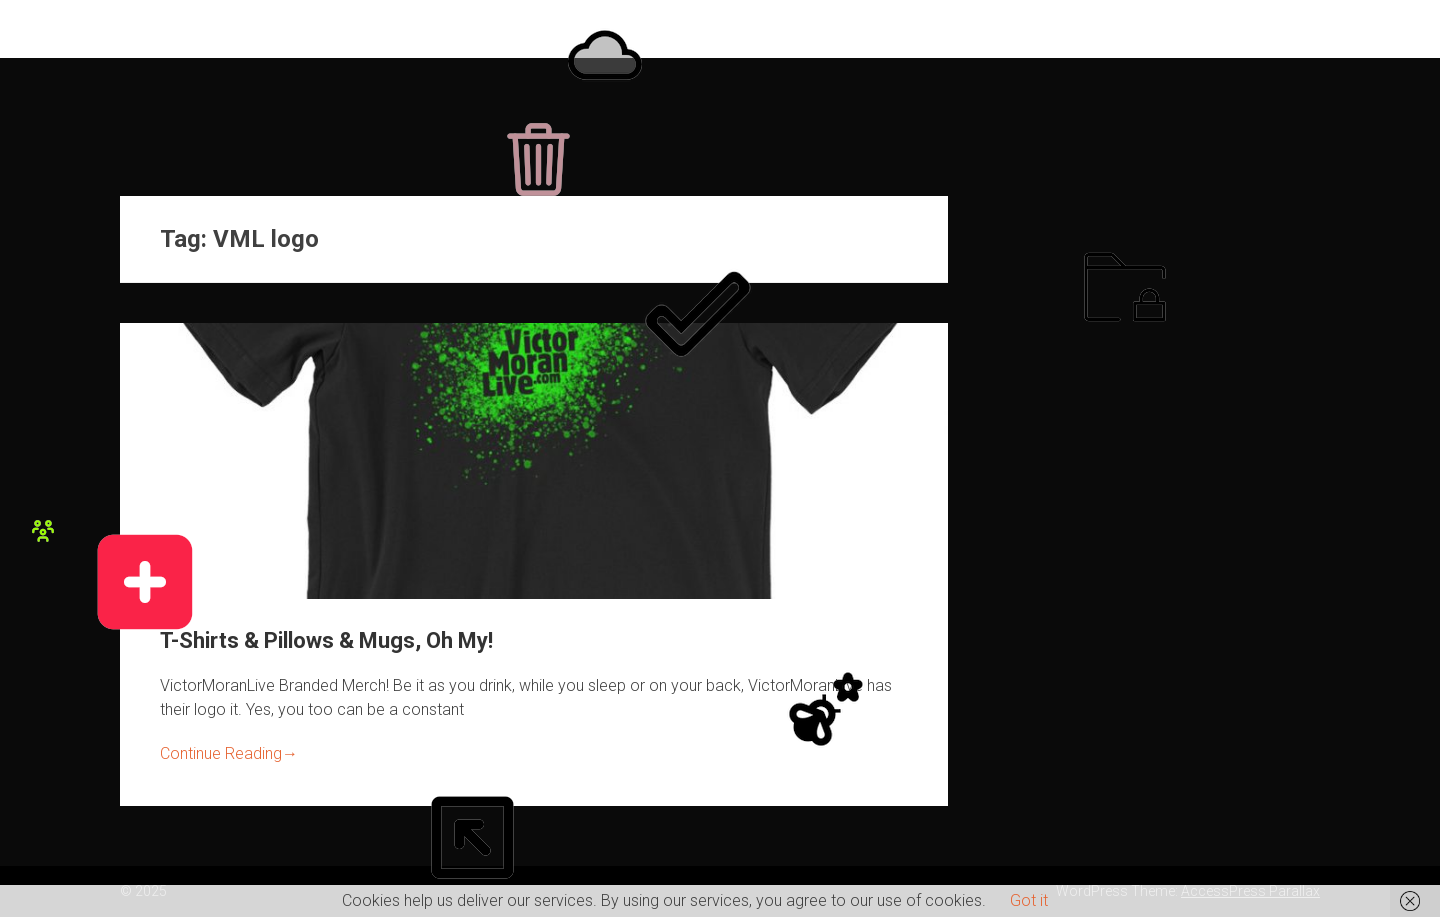  Describe the element at coordinates (145, 582) in the screenshot. I see `add a new item` at that location.